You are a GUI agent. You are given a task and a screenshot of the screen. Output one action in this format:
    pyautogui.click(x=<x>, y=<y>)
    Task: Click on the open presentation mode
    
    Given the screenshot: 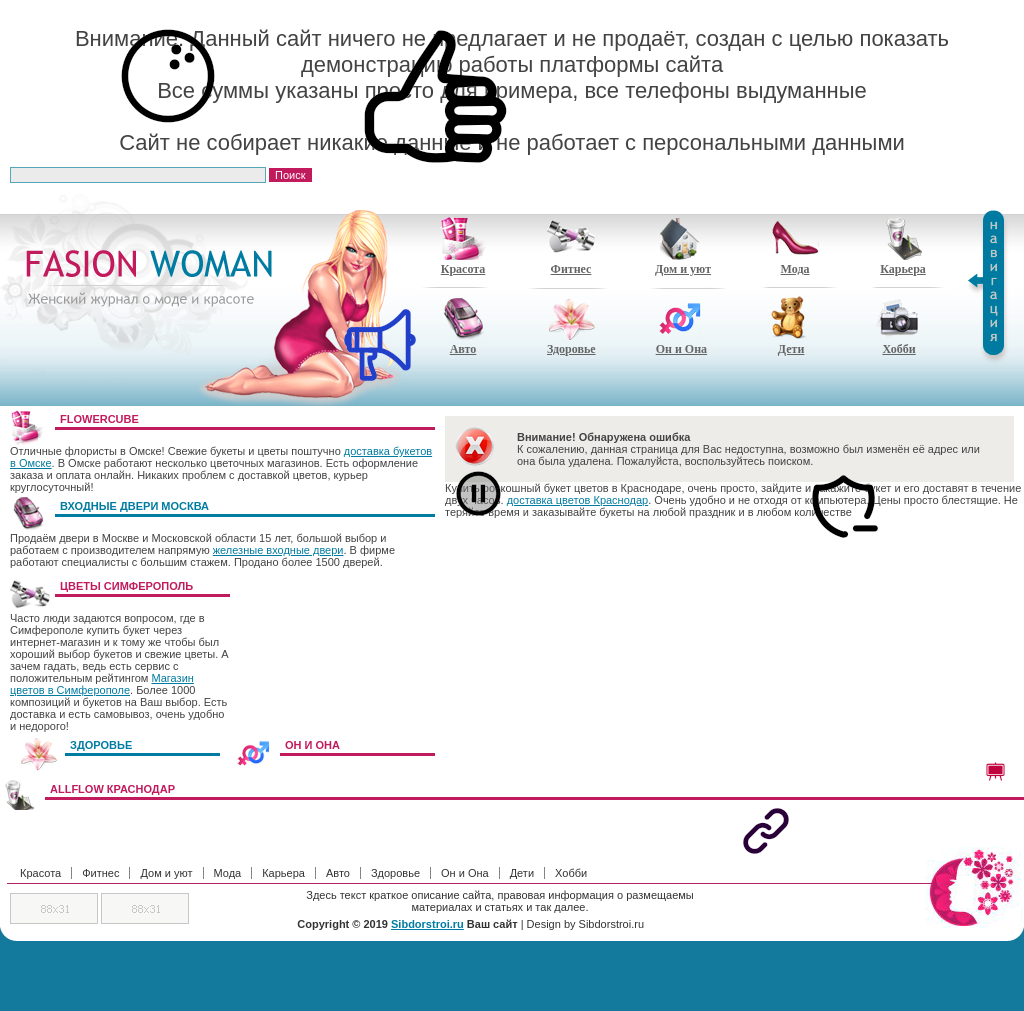 What is the action you would take?
    pyautogui.click(x=995, y=771)
    